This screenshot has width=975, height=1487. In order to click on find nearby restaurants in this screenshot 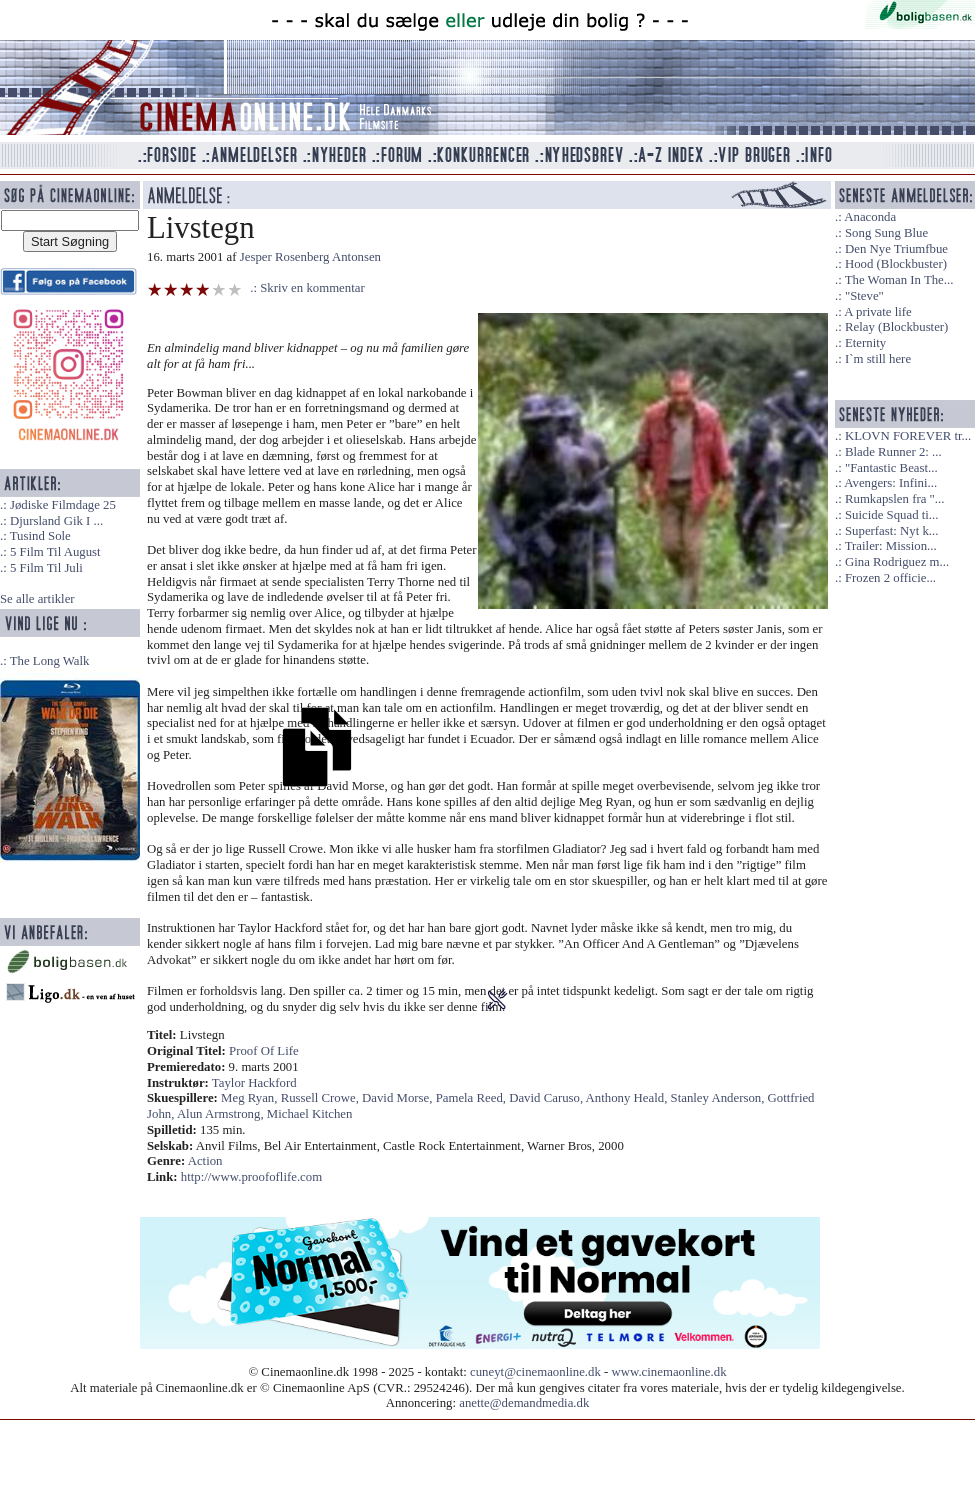, I will do `click(497, 999)`.